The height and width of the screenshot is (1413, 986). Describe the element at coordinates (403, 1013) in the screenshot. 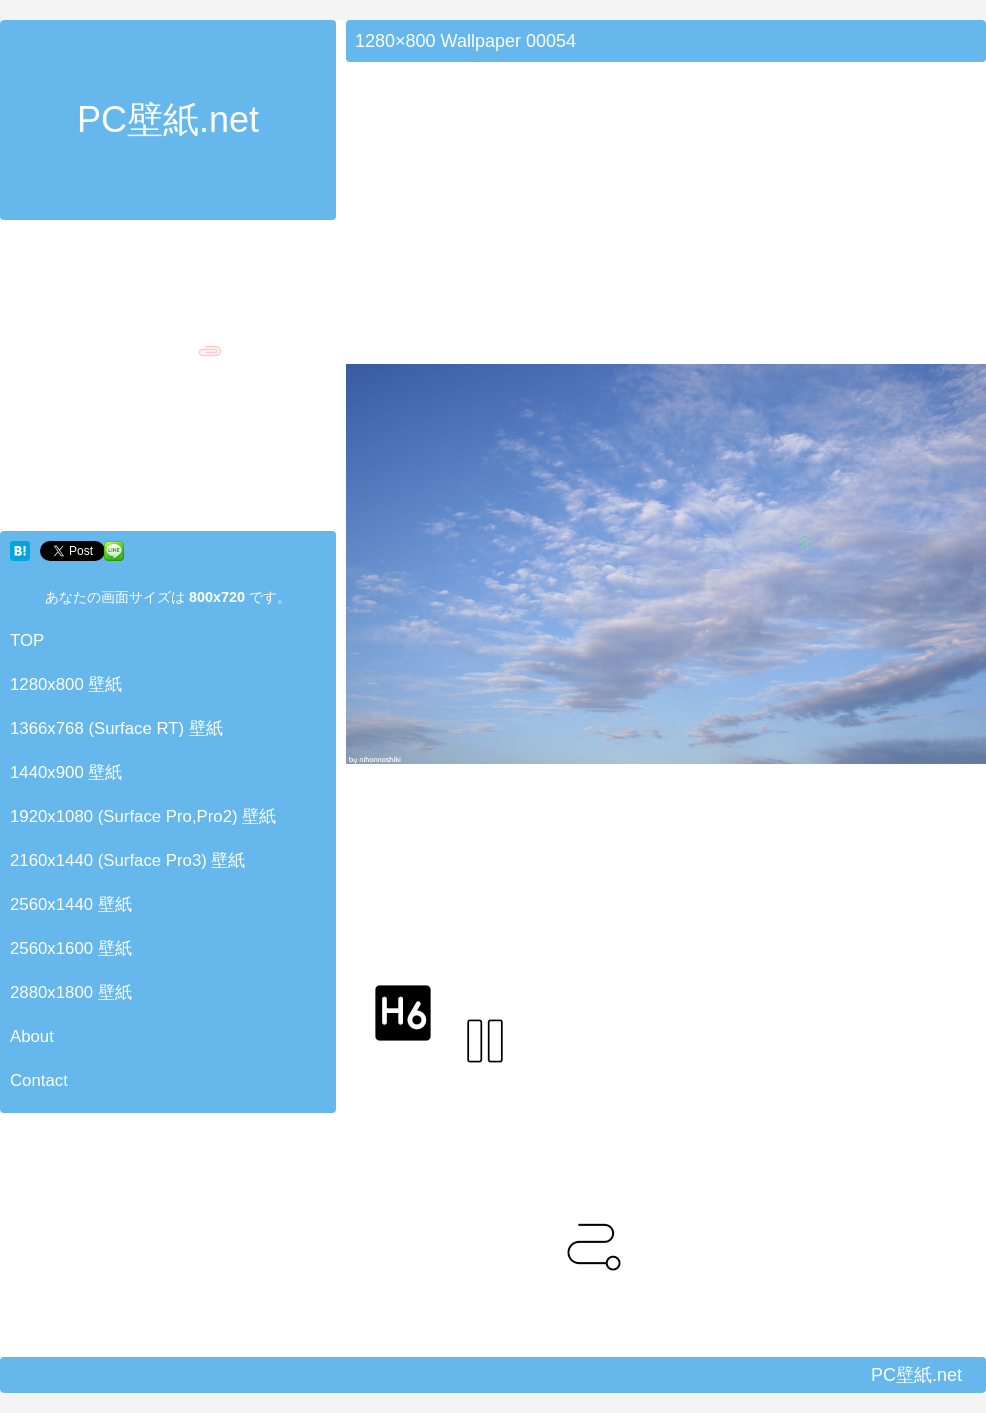

I see `format text as heading level 6` at that location.